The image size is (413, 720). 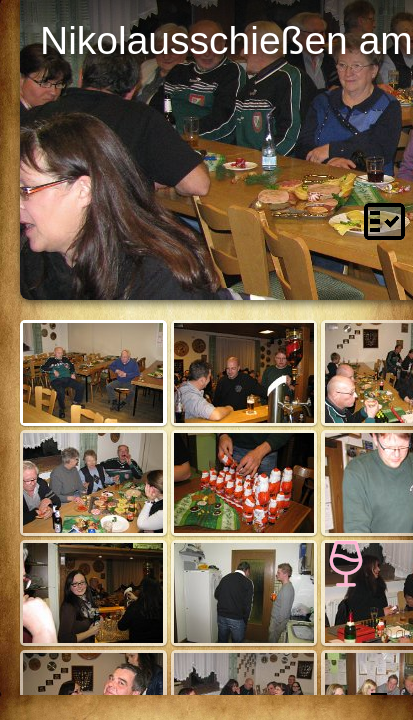 I want to click on verify or review checklist items, so click(x=384, y=221).